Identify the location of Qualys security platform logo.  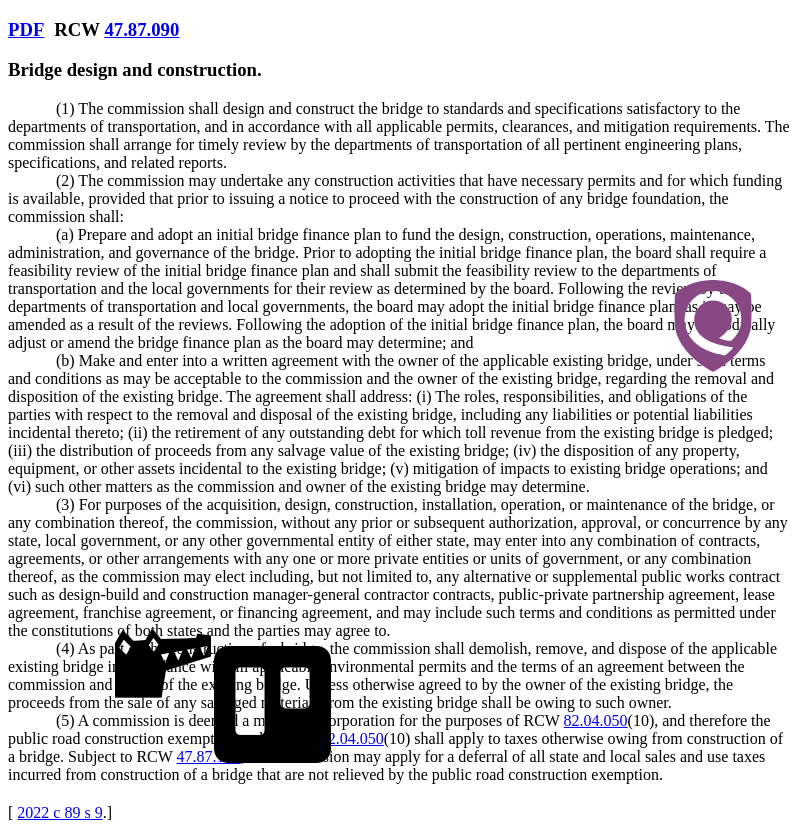
(713, 326).